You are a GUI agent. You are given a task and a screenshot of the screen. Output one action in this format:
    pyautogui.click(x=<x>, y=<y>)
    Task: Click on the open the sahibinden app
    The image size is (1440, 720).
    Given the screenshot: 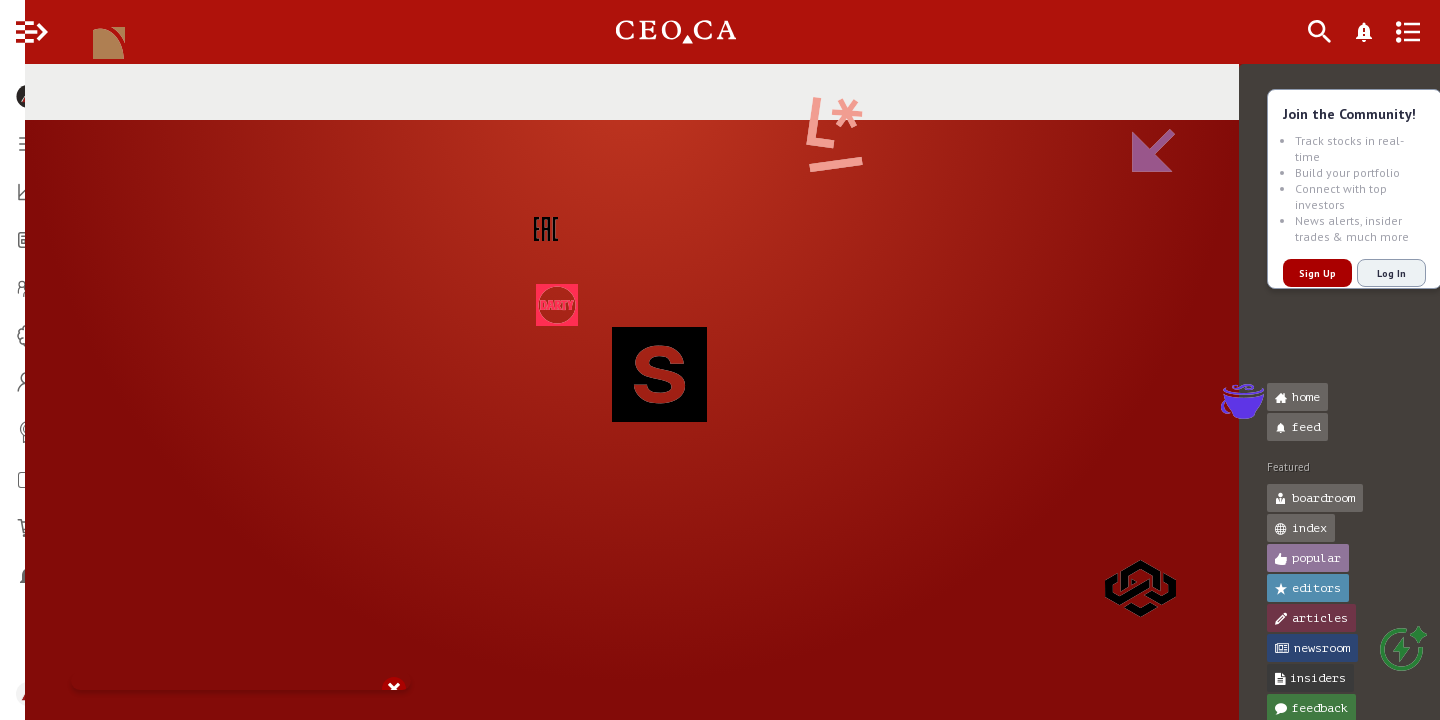 What is the action you would take?
    pyautogui.click(x=659, y=374)
    